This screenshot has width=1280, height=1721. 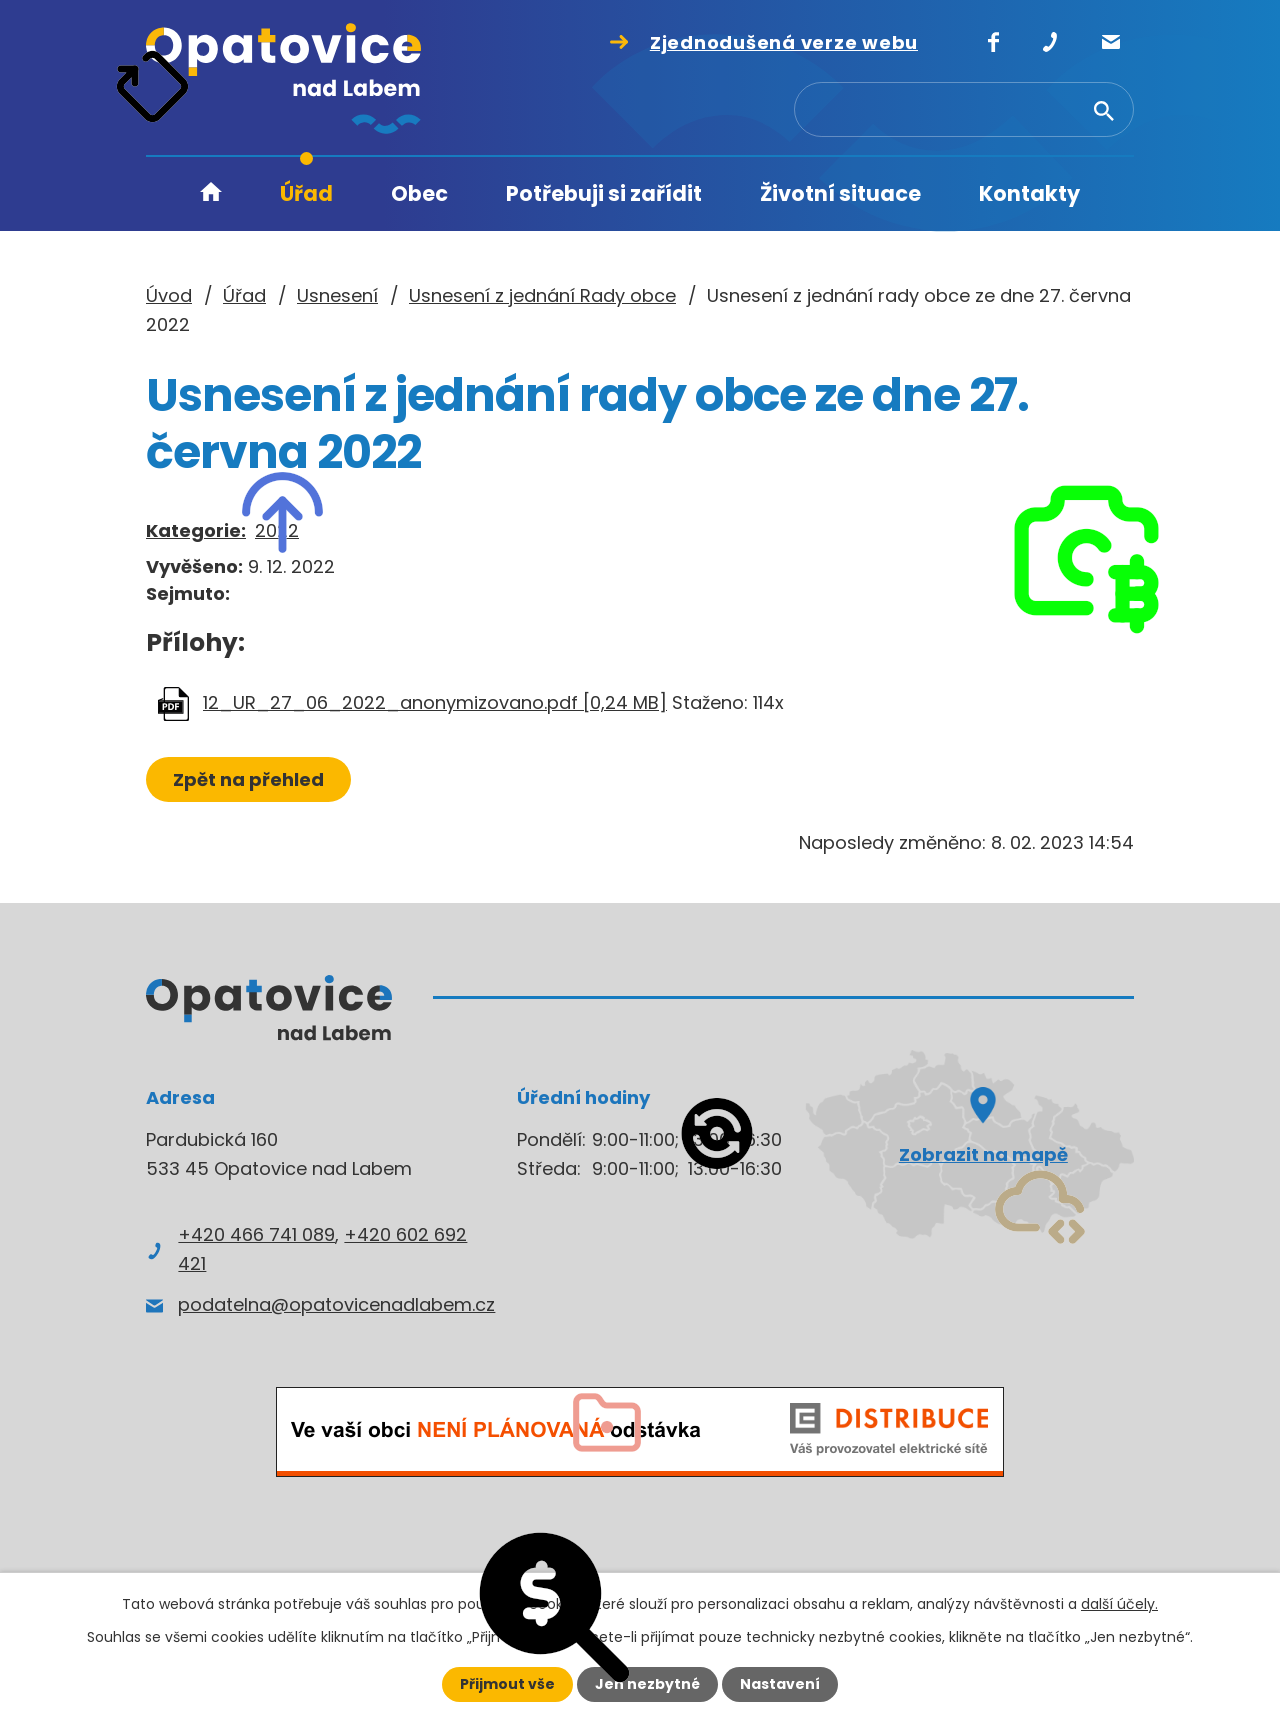 I want to click on reopen a closed issue, so click(x=717, y=1133).